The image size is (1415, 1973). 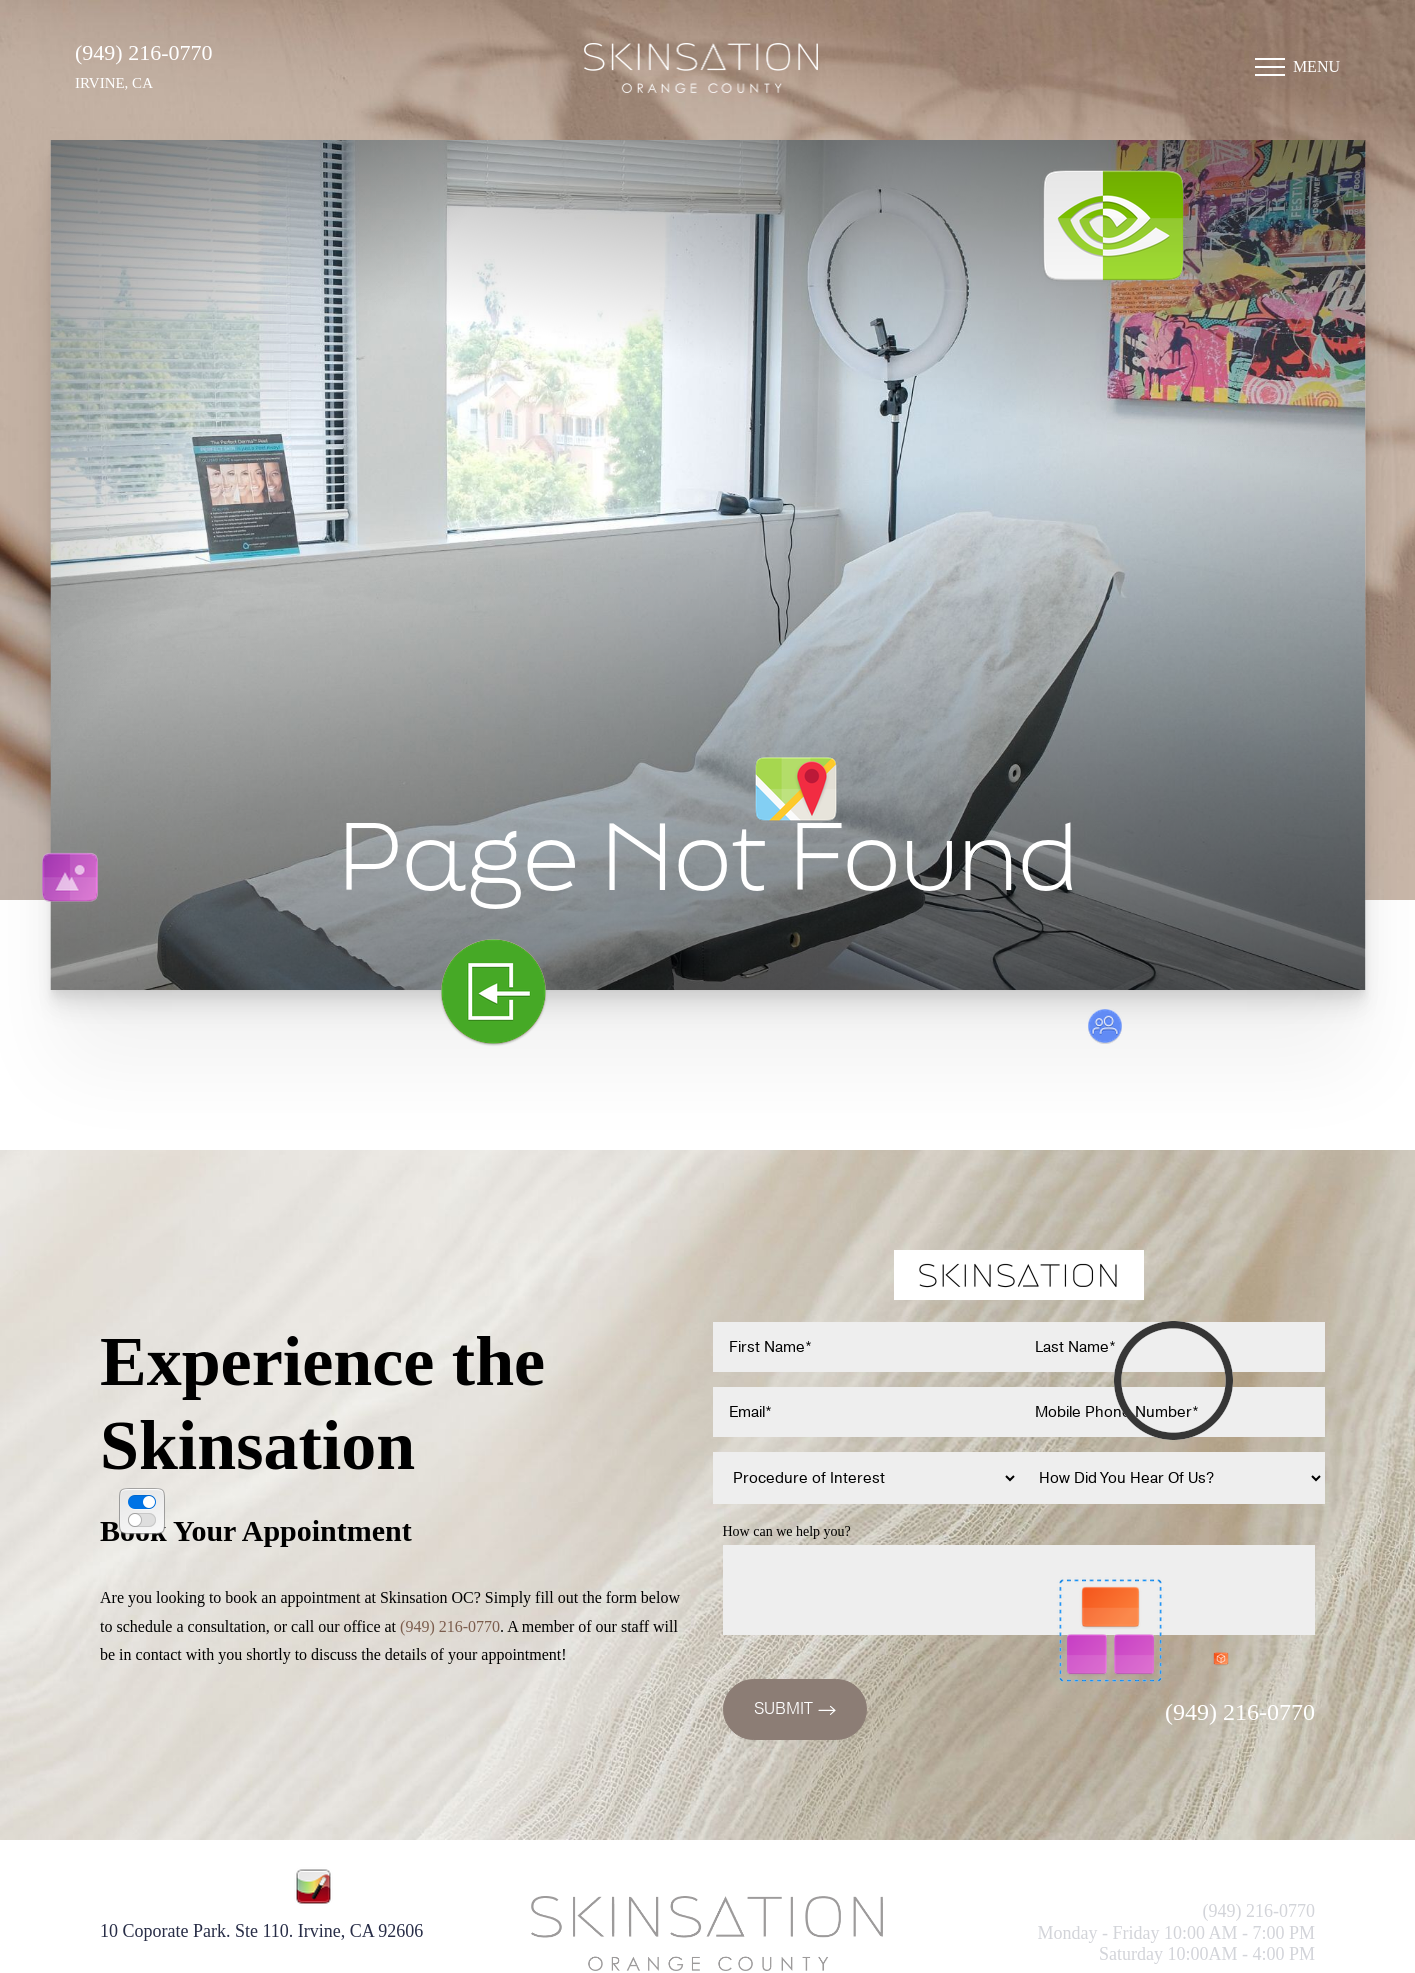 I want to click on select all items in the current view, so click(x=1110, y=1630).